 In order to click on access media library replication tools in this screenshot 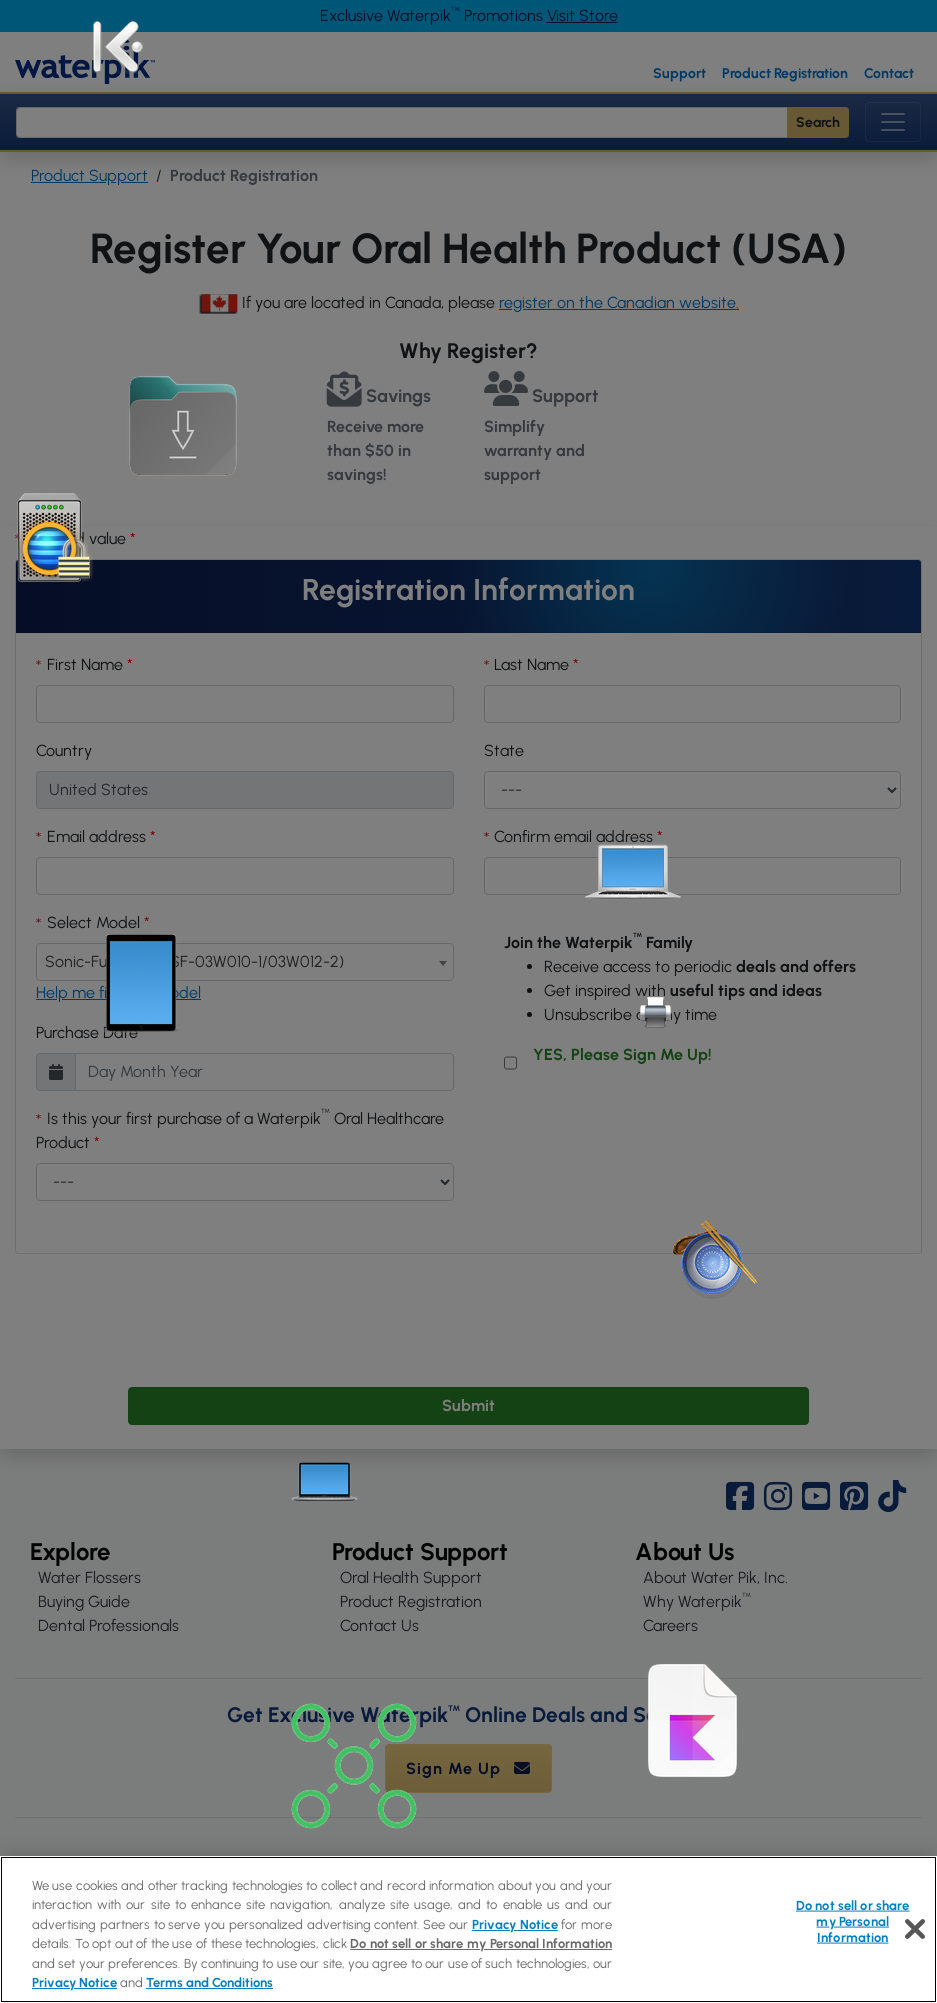, I will do `click(354, 1766)`.